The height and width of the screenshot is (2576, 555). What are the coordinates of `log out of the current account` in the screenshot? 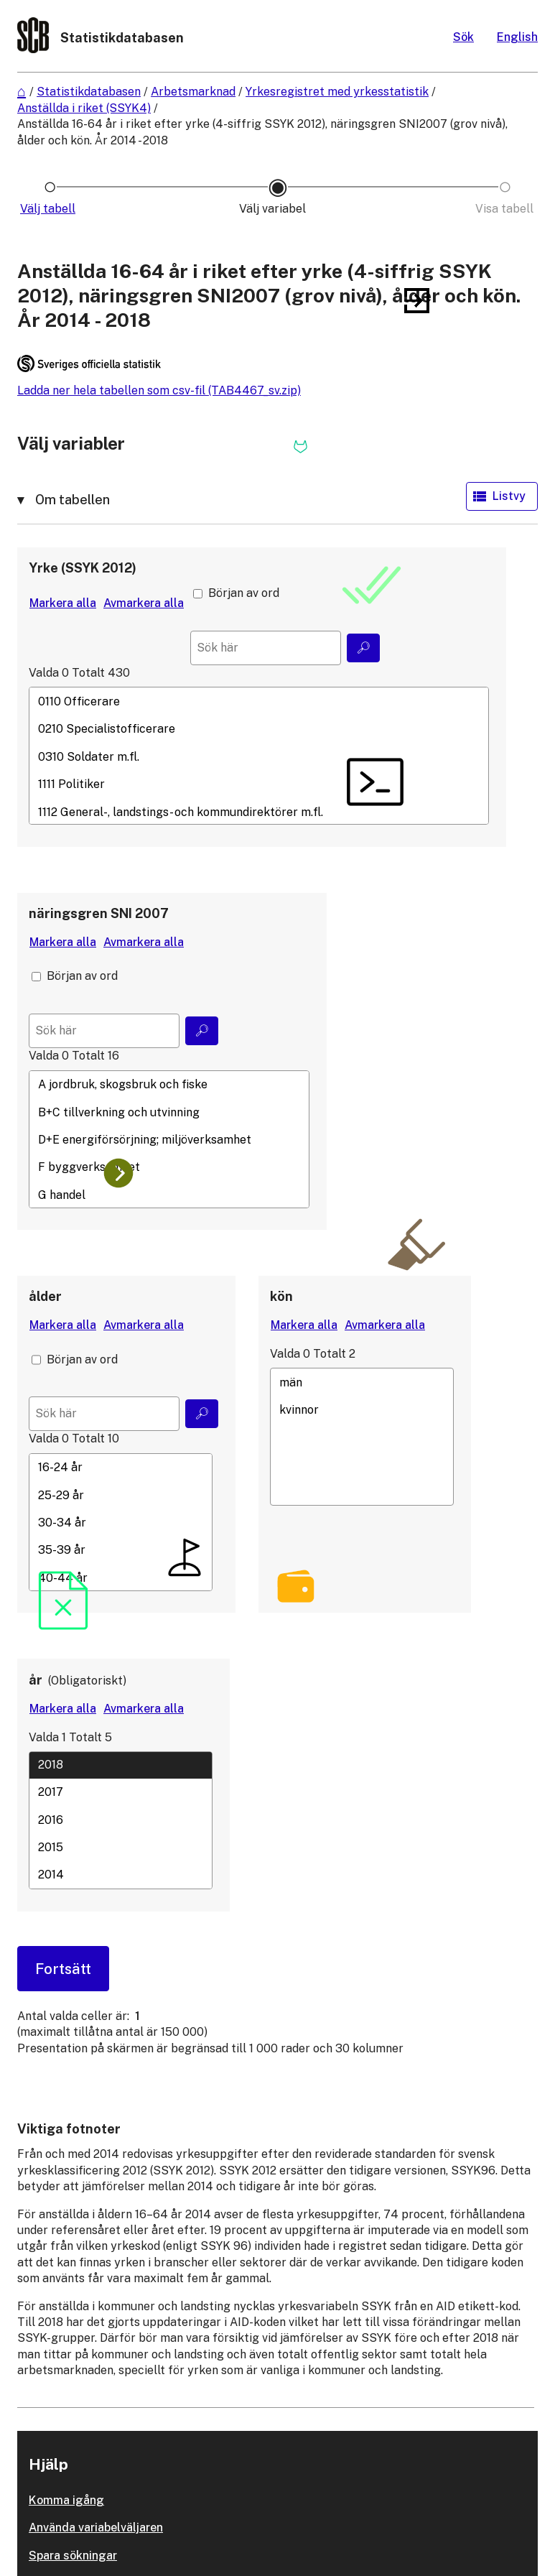 It's located at (416, 300).